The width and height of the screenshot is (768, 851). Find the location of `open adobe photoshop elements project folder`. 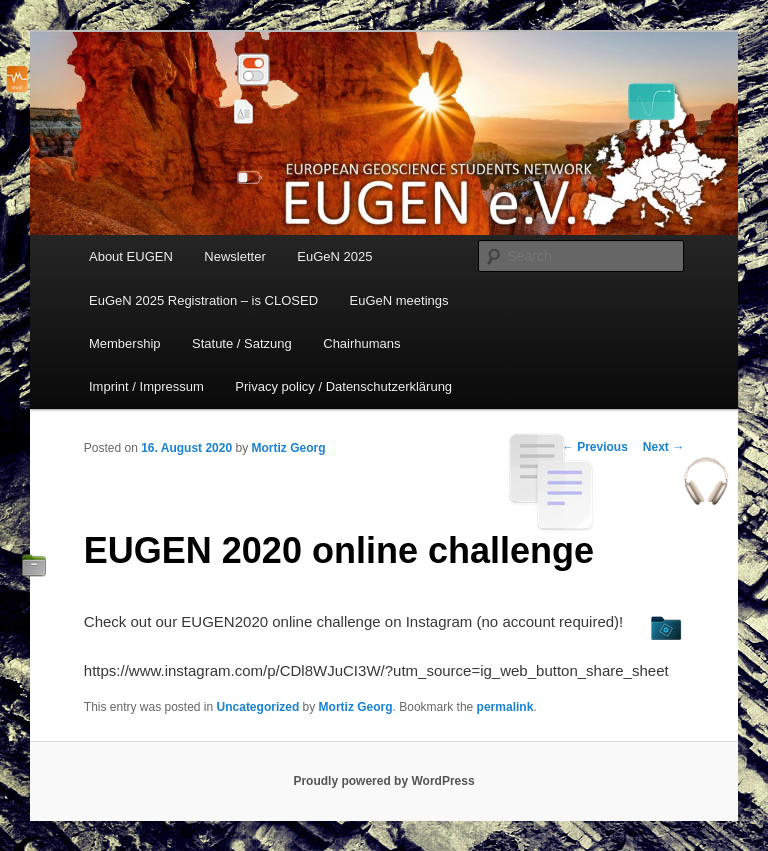

open adobe photoshop elements project folder is located at coordinates (666, 629).